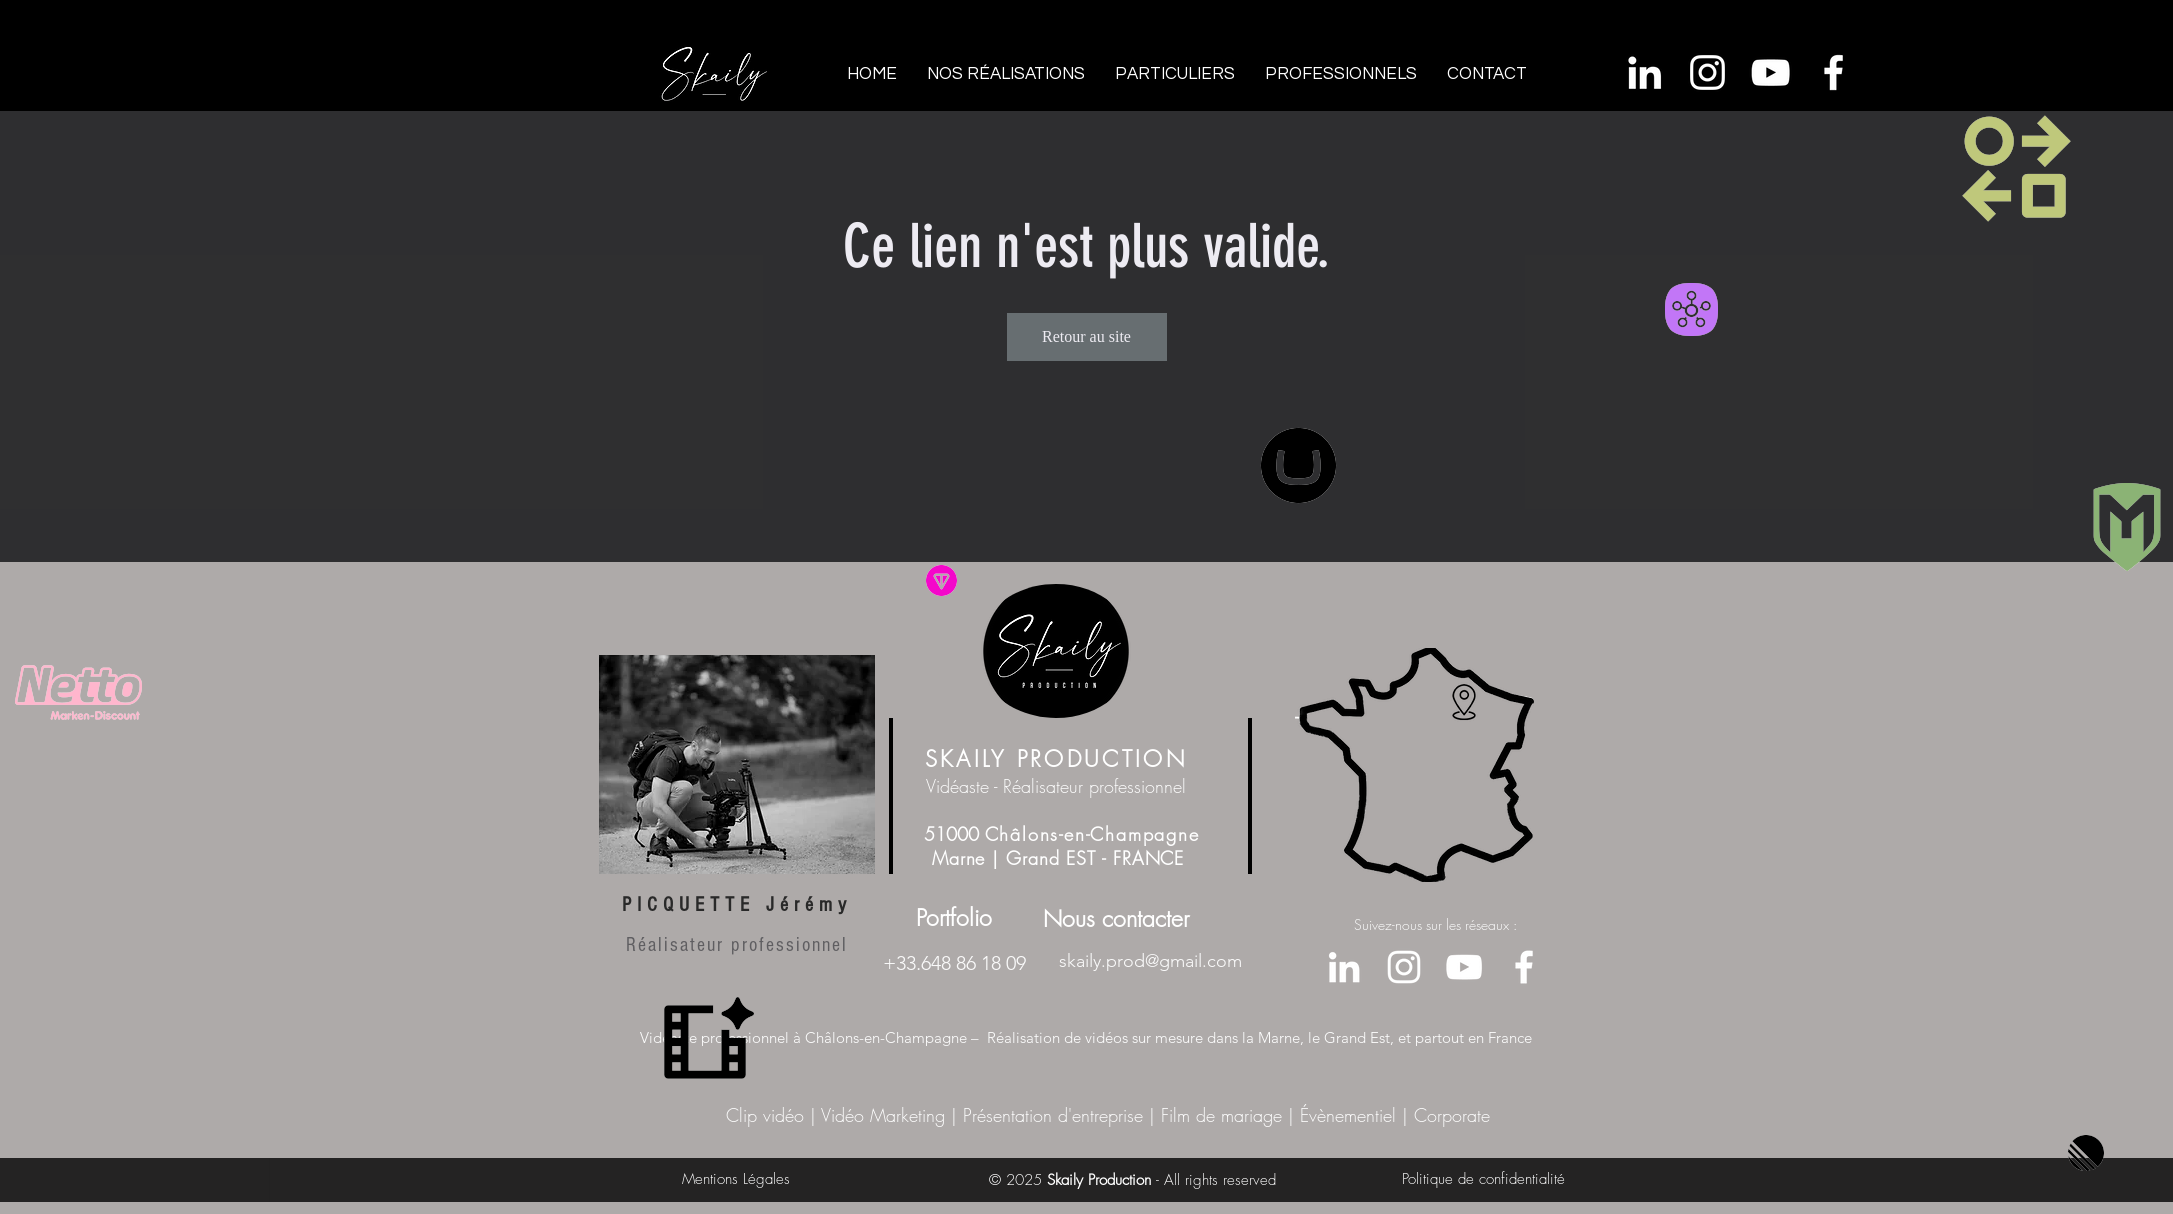  Describe the element at coordinates (2127, 527) in the screenshot. I see `metasploit penetration testing framework logo` at that location.